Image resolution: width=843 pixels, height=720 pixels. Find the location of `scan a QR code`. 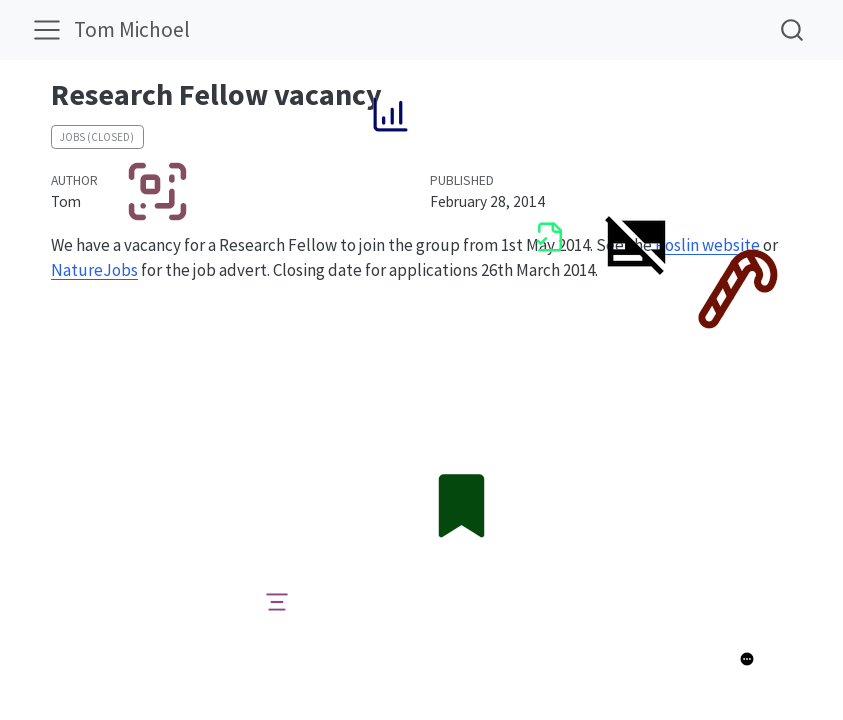

scan a QR code is located at coordinates (157, 191).